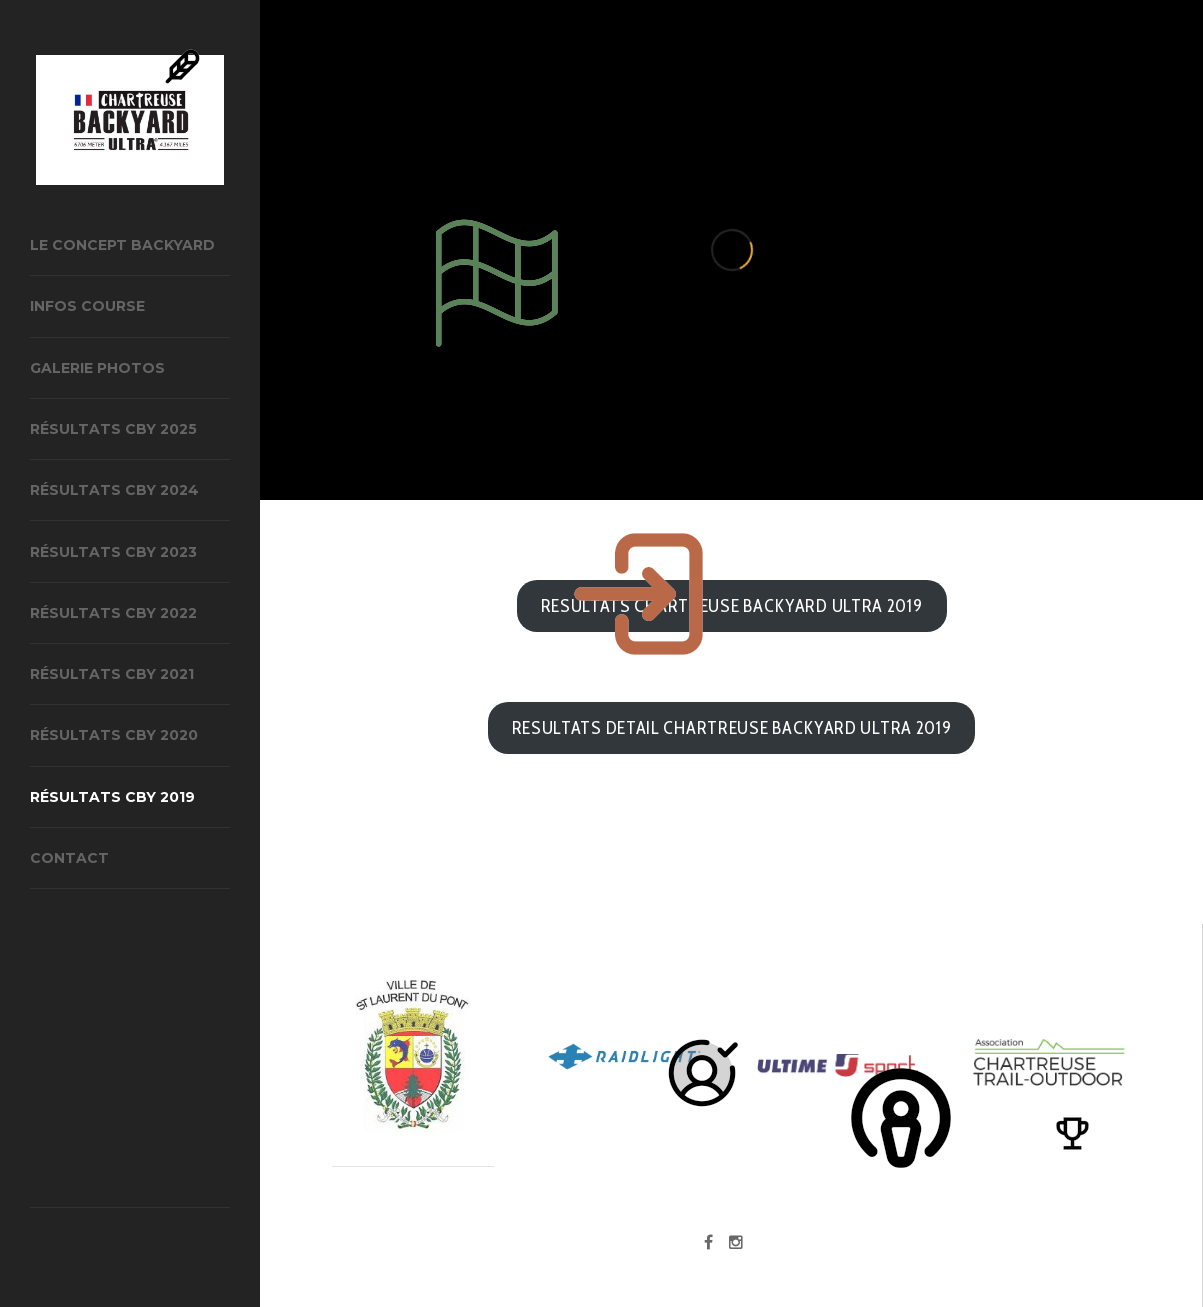  What do you see at coordinates (182, 66) in the screenshot?
I see `compose a new message or note` at bounding box center [182, 66].